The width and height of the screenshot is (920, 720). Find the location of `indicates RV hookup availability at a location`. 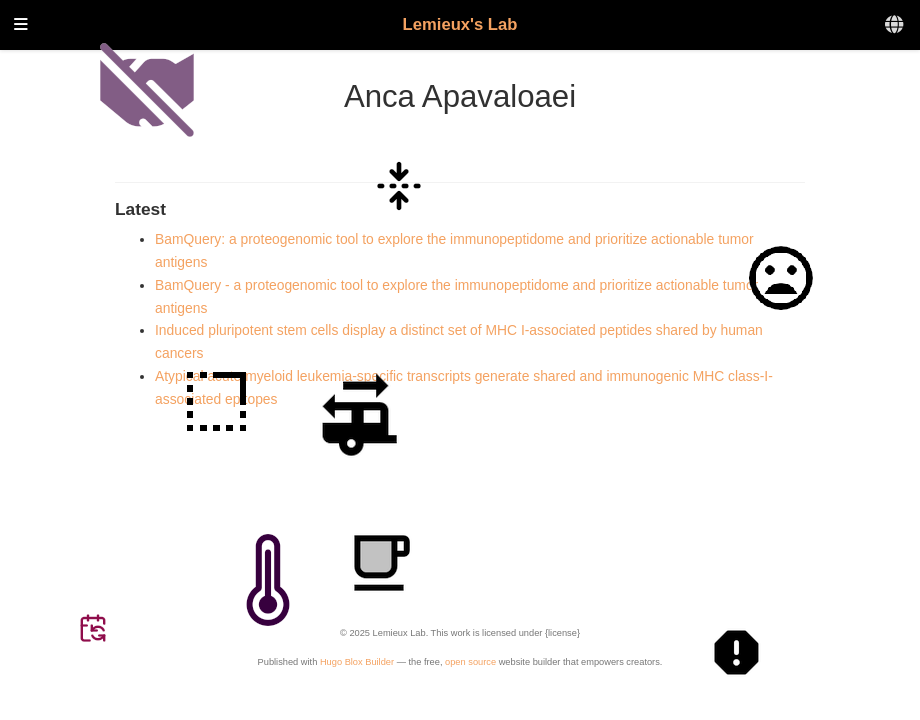

indicates RV hookup availability at a location is located at coordinates (355, 414).